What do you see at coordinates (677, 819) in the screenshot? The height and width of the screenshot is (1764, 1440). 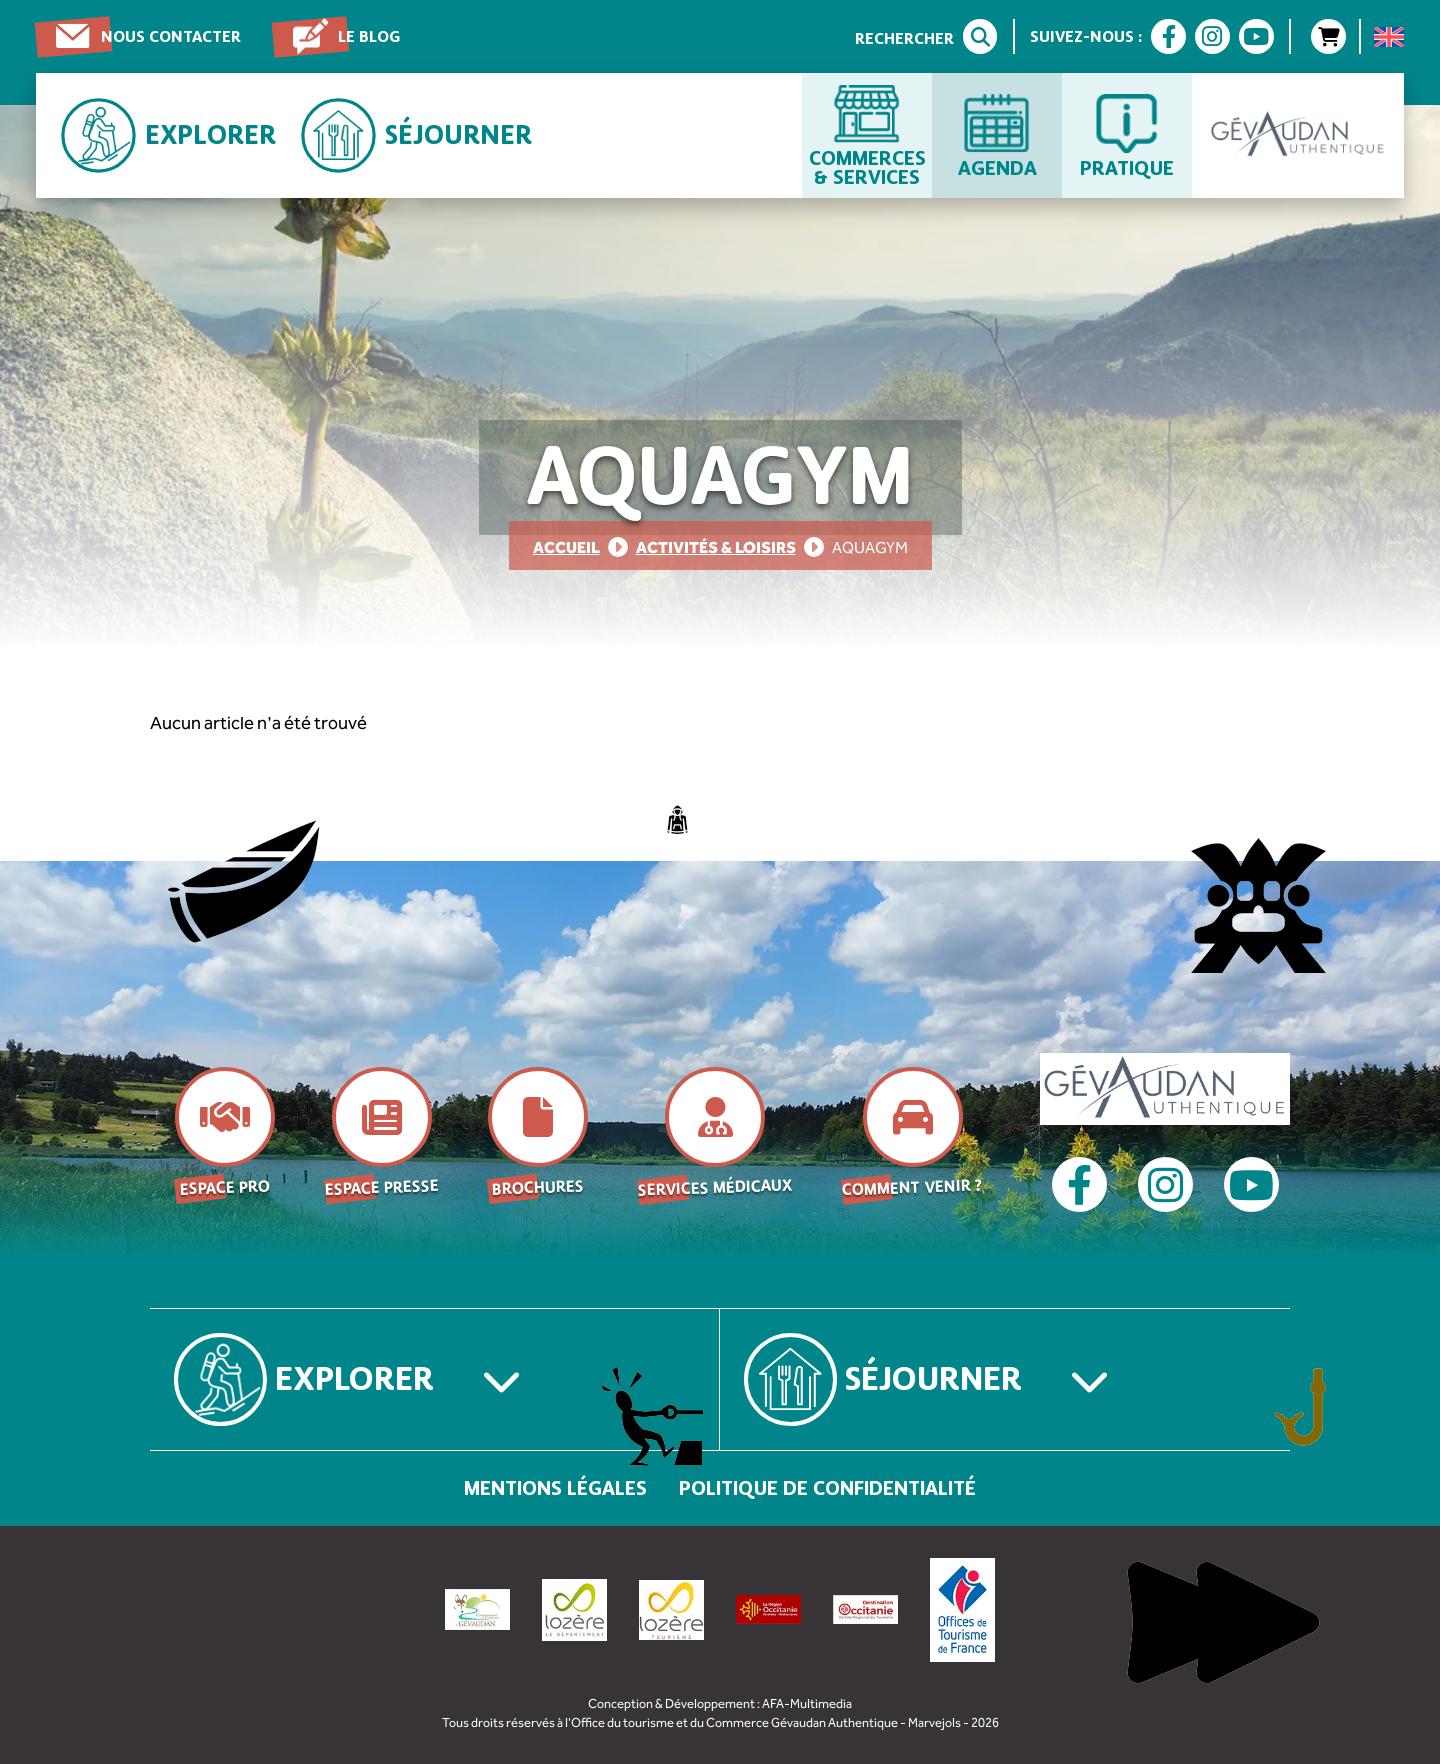 I see `browse hoodies or casual apparel` at bounding box center [677, 819].